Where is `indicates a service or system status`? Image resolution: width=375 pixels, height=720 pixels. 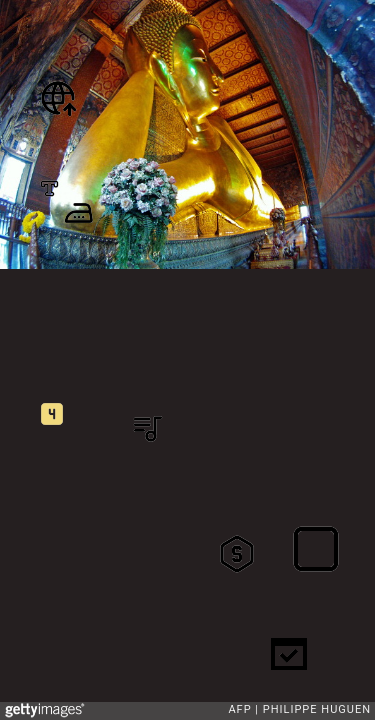
indicates a service or system status is located at coordinates (237, 554).